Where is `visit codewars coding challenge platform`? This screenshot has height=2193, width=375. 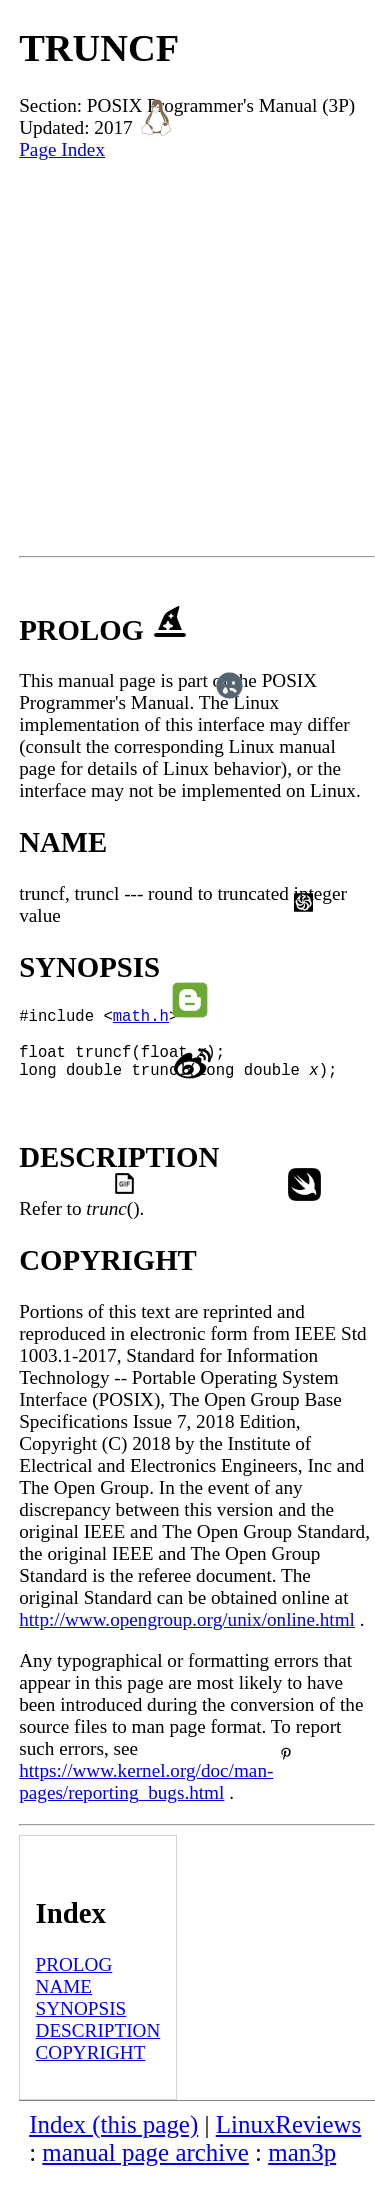 visit codewars coding challenge platform is located at coordinates (303, 902).